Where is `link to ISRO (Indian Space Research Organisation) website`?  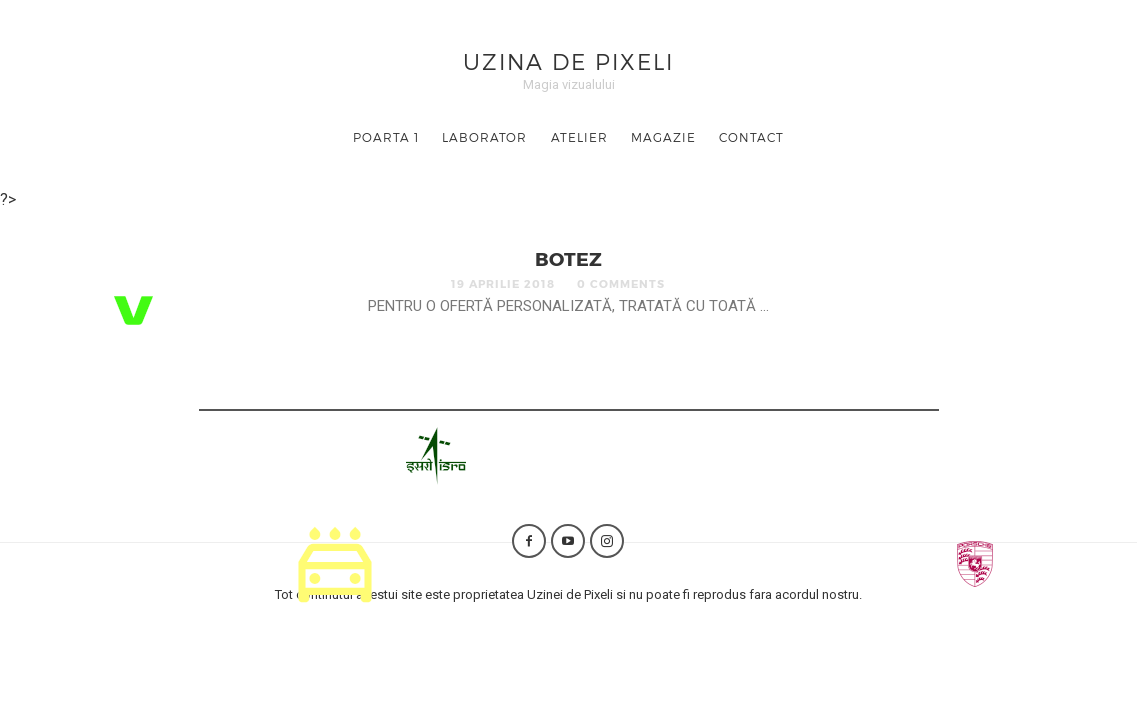 link to ISRO (Indian Space Research Organisation) website is located at coordinates (436, 456).